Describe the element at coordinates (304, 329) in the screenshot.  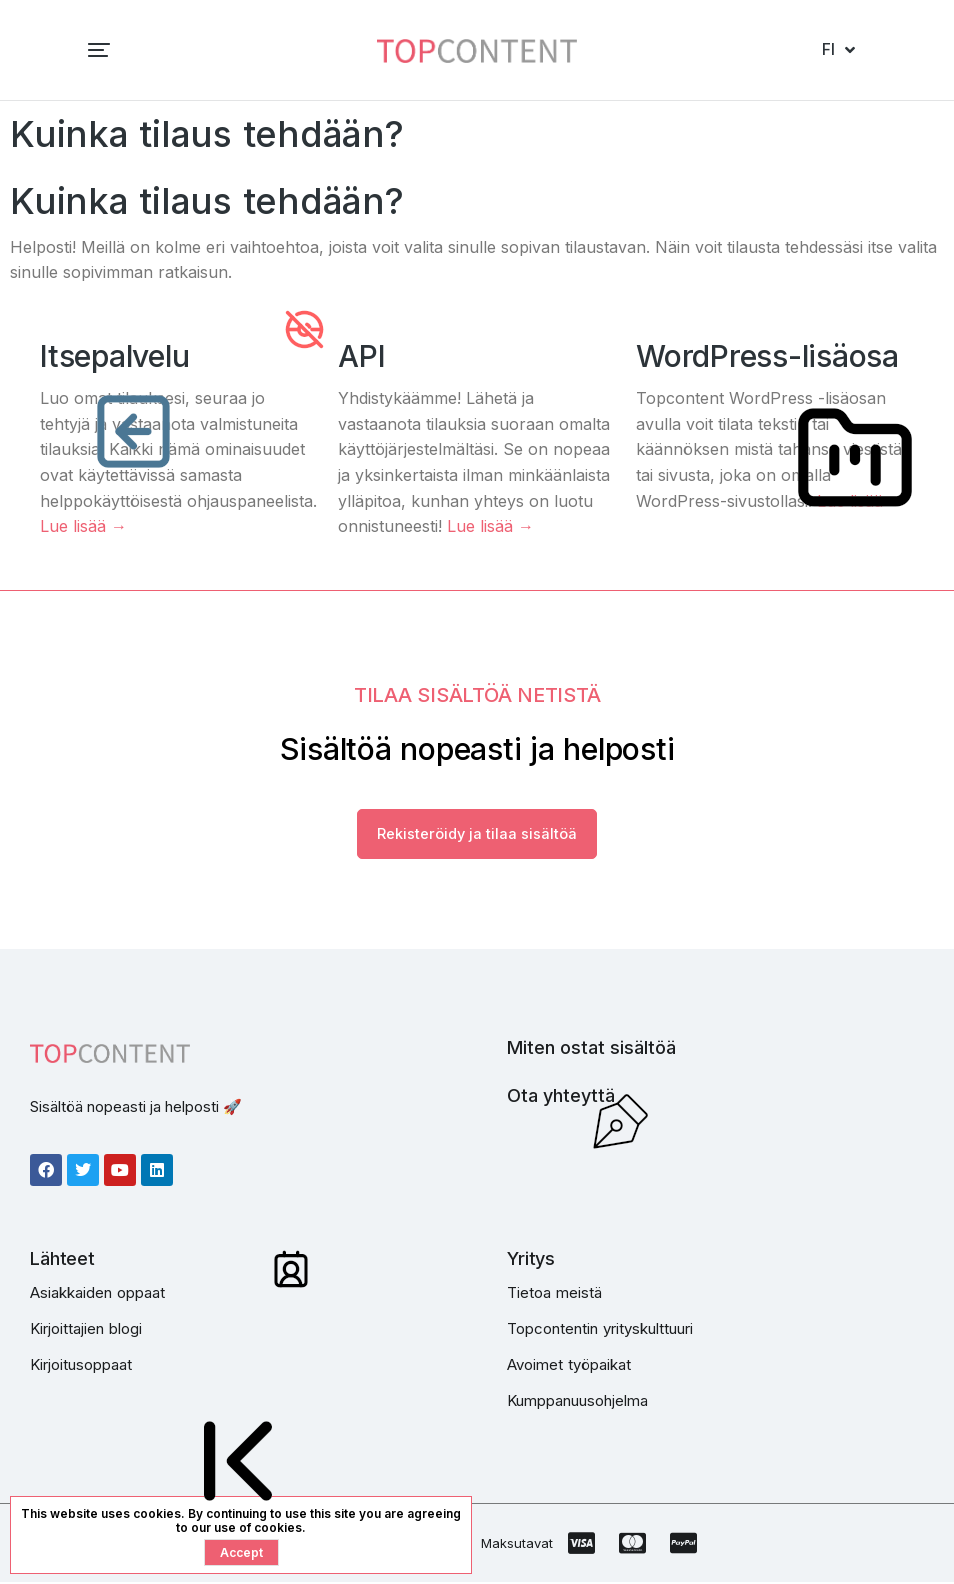
I see `disable pokémon go integration` at that location.